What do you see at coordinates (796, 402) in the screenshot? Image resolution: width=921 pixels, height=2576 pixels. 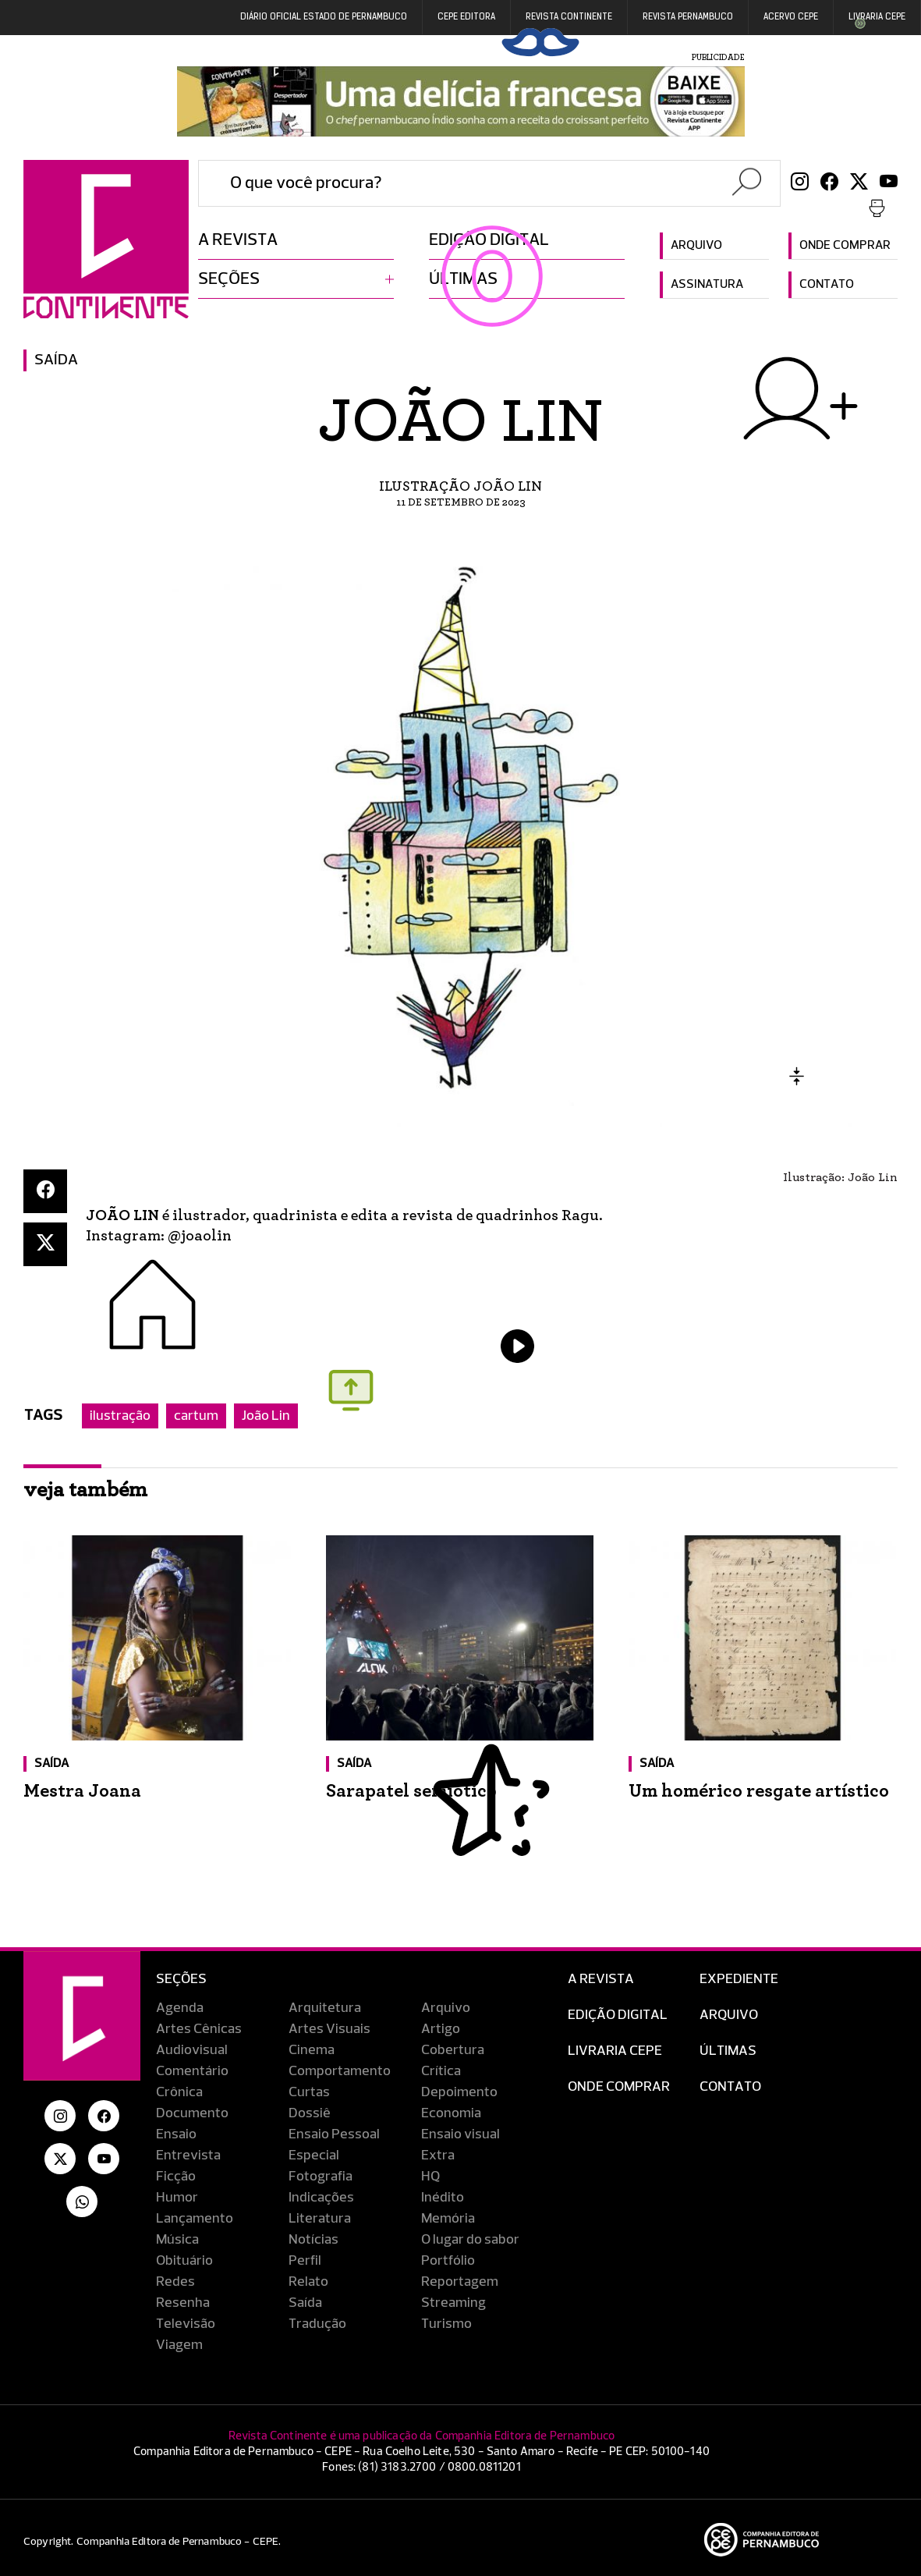 I see `add a new contact or friend` at bounding box center [796, 402].